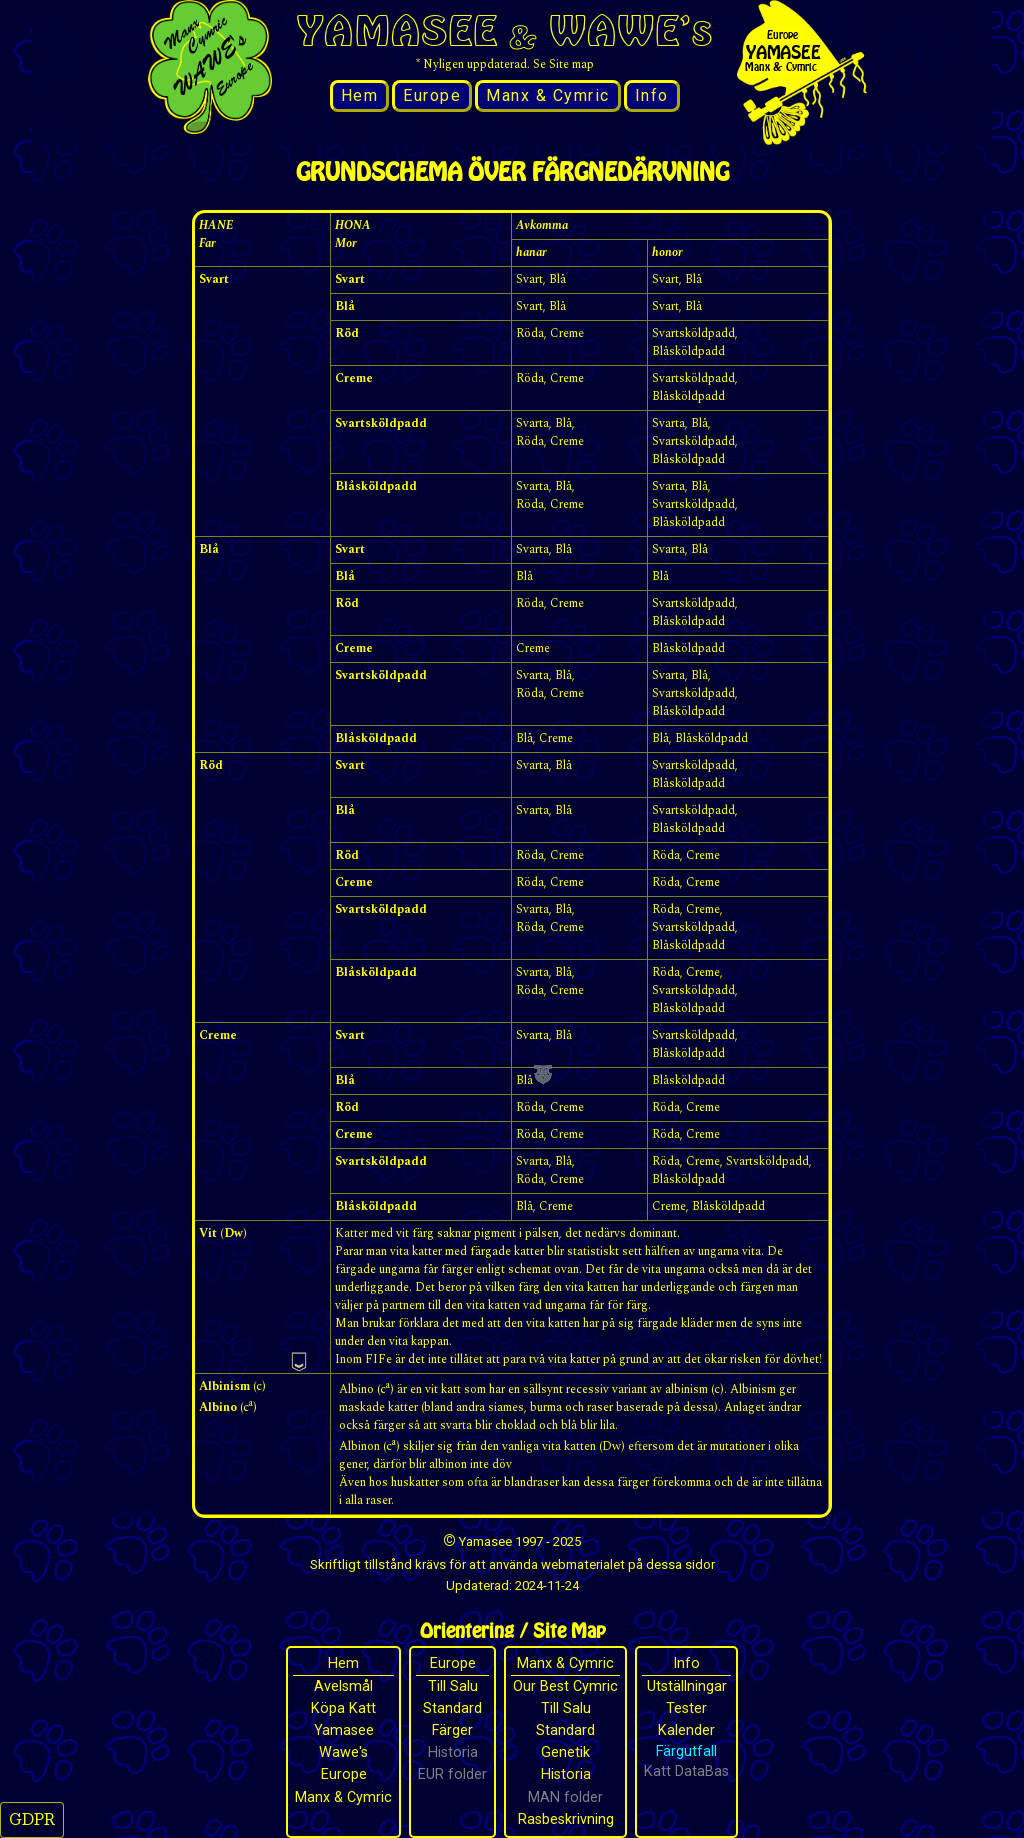 The width and height of the screenshot is (1024, 1838). I want to click on indicates rank 1 or lowest tier status, so click(299, 1362).